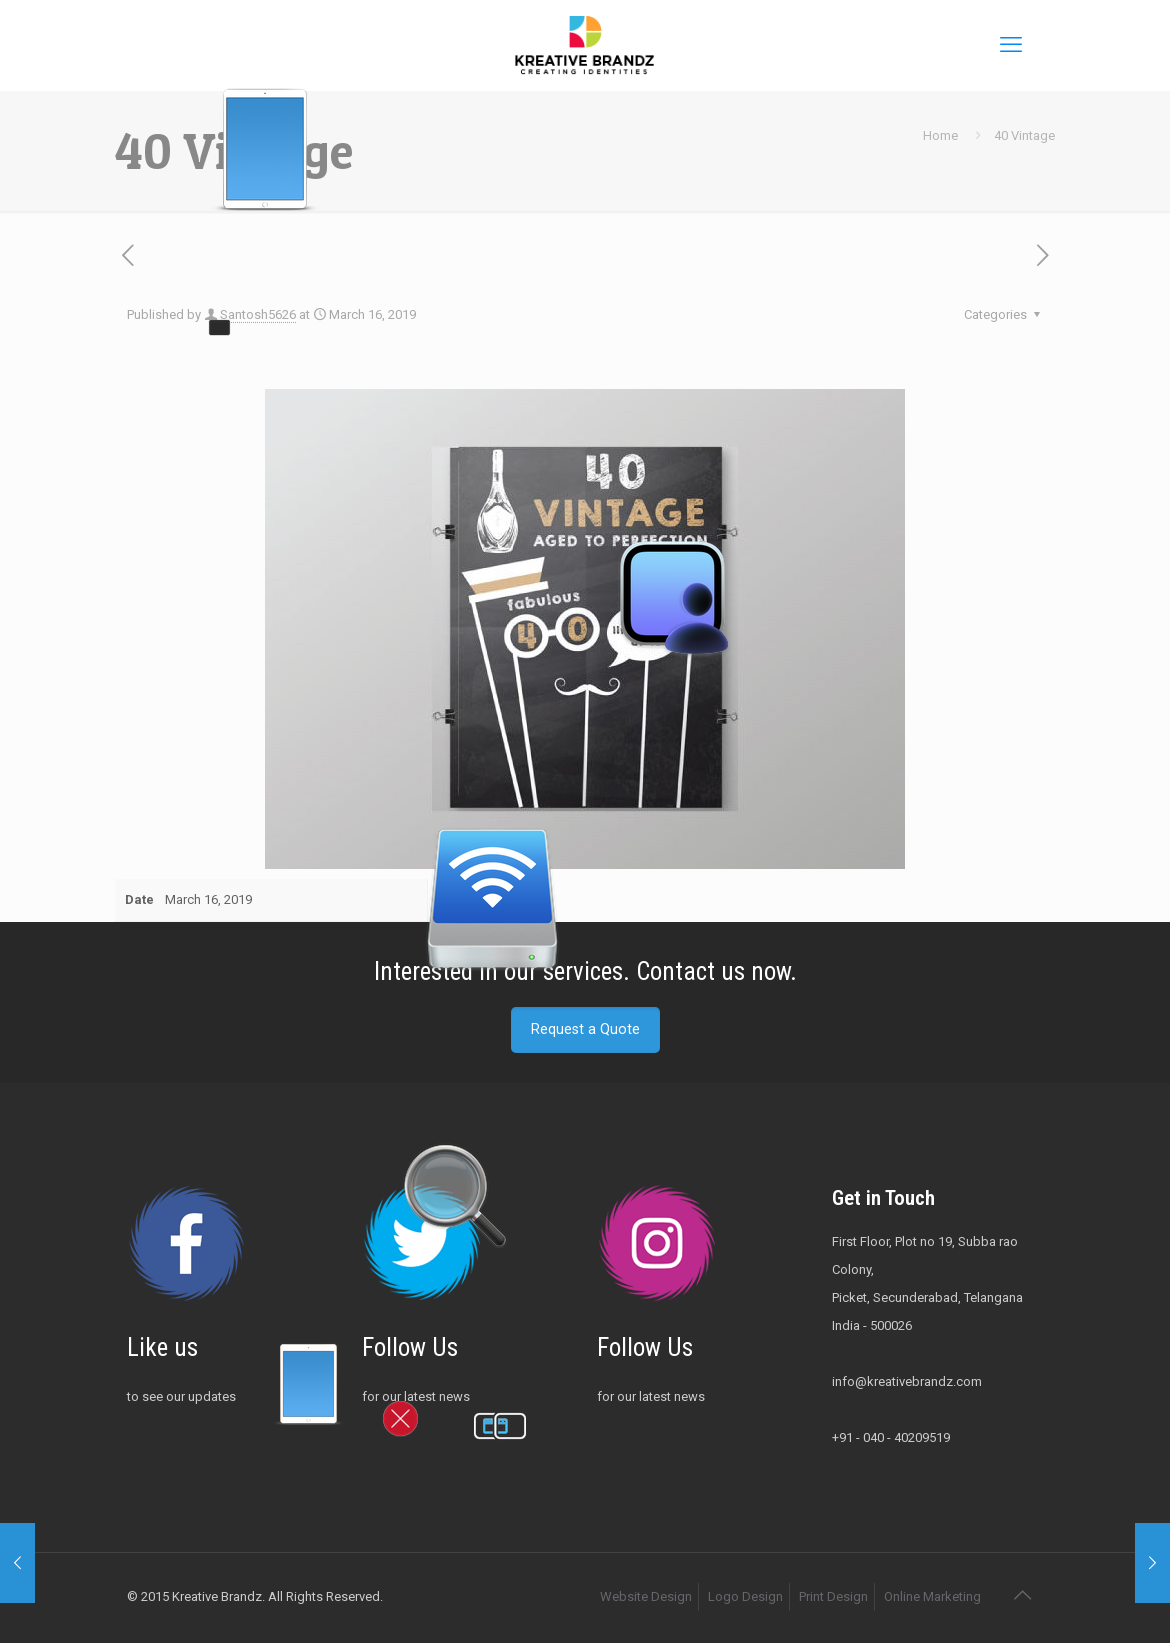  What do you see at coordinates (265, 150) in the screenshot?
I see `view connected iPad Air device` at bounding box center [265, 150].